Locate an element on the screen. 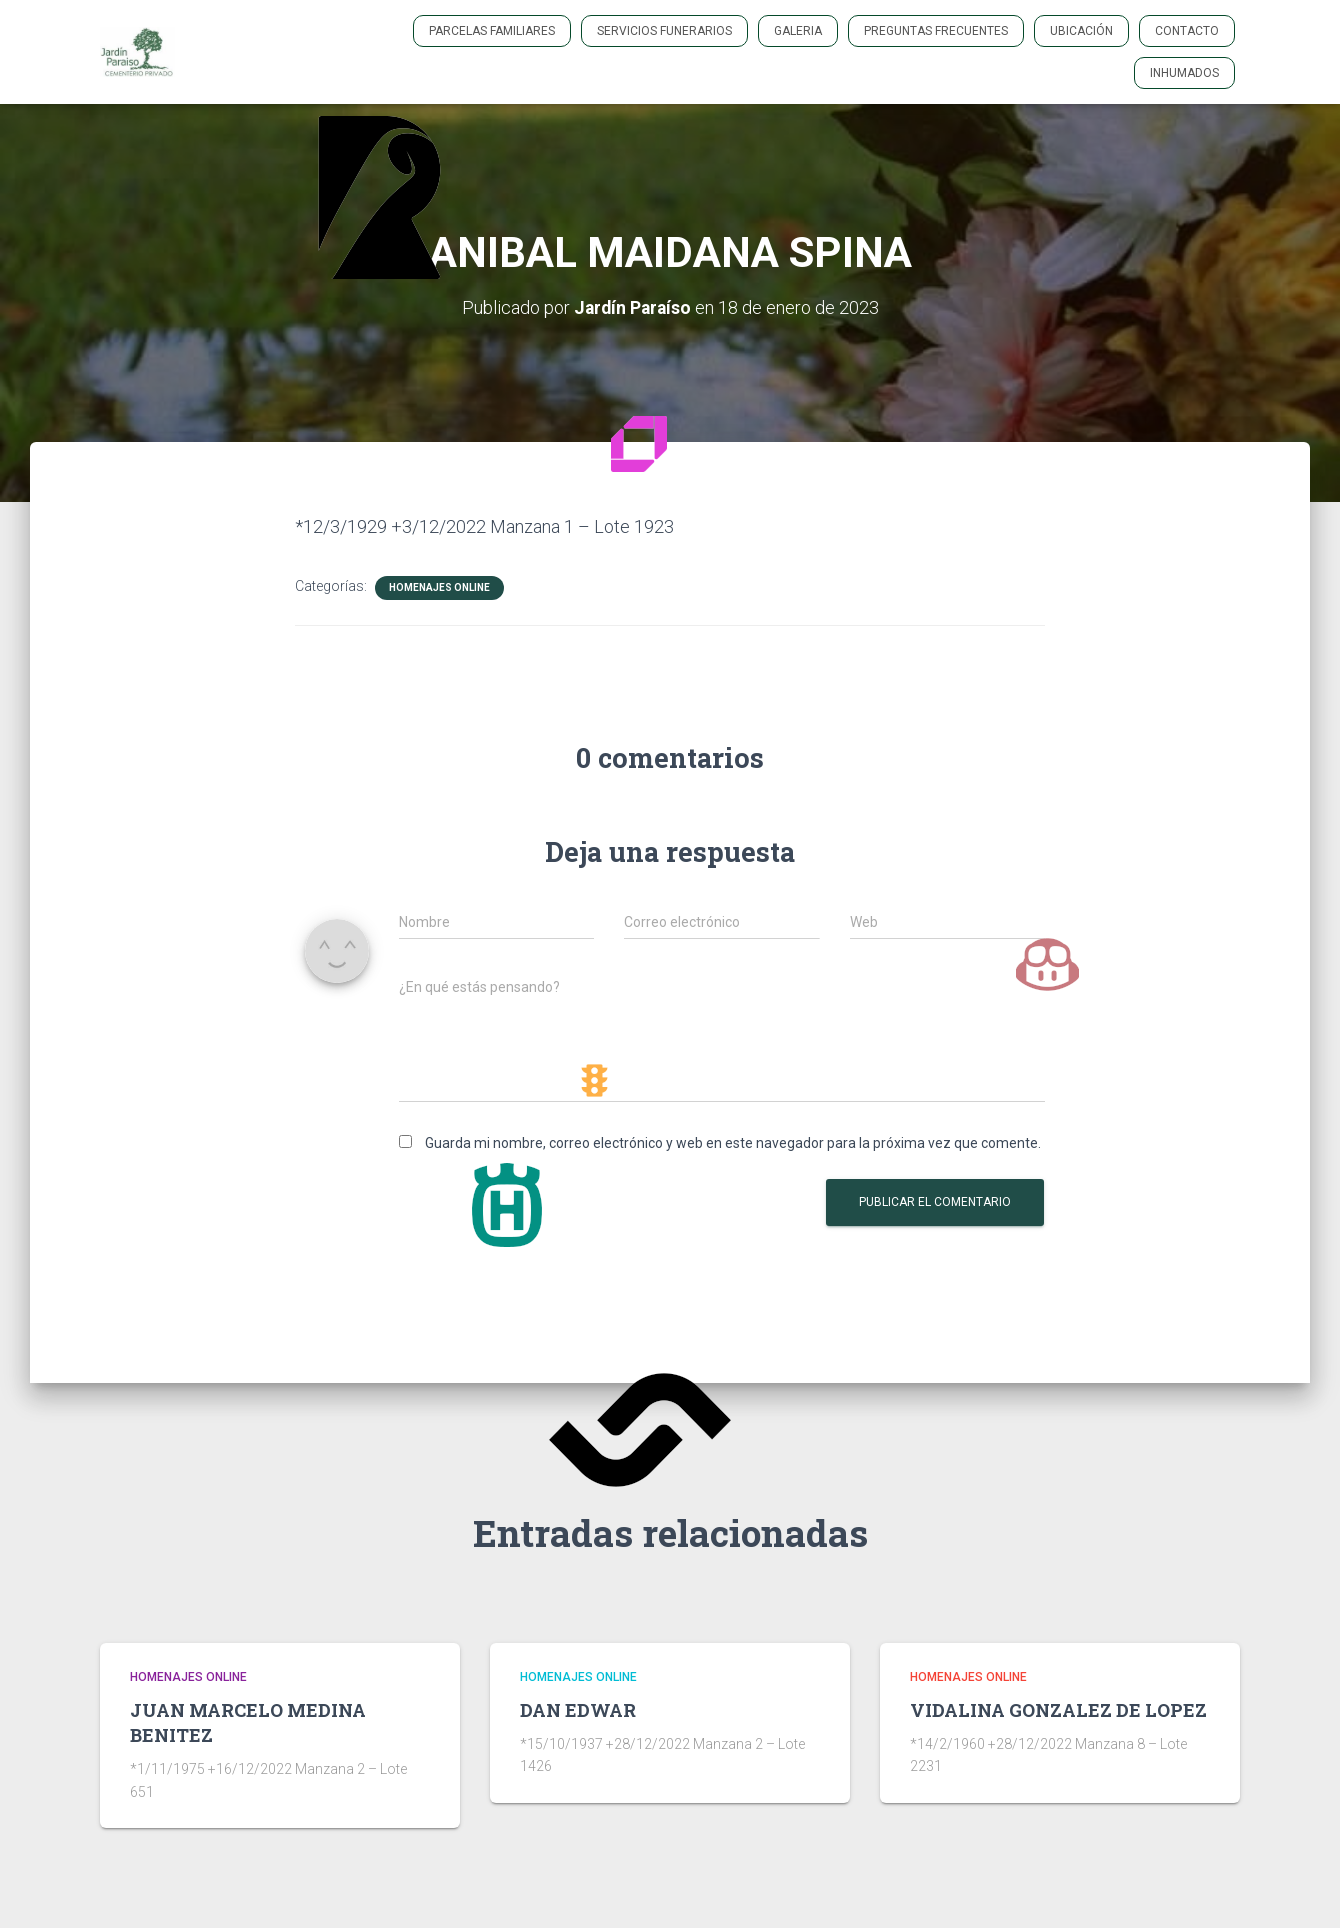 The height and width of the screenshot is (1928, 1340). GitHub Copilot AI coding assistant is located at coordinates (1047, 964).